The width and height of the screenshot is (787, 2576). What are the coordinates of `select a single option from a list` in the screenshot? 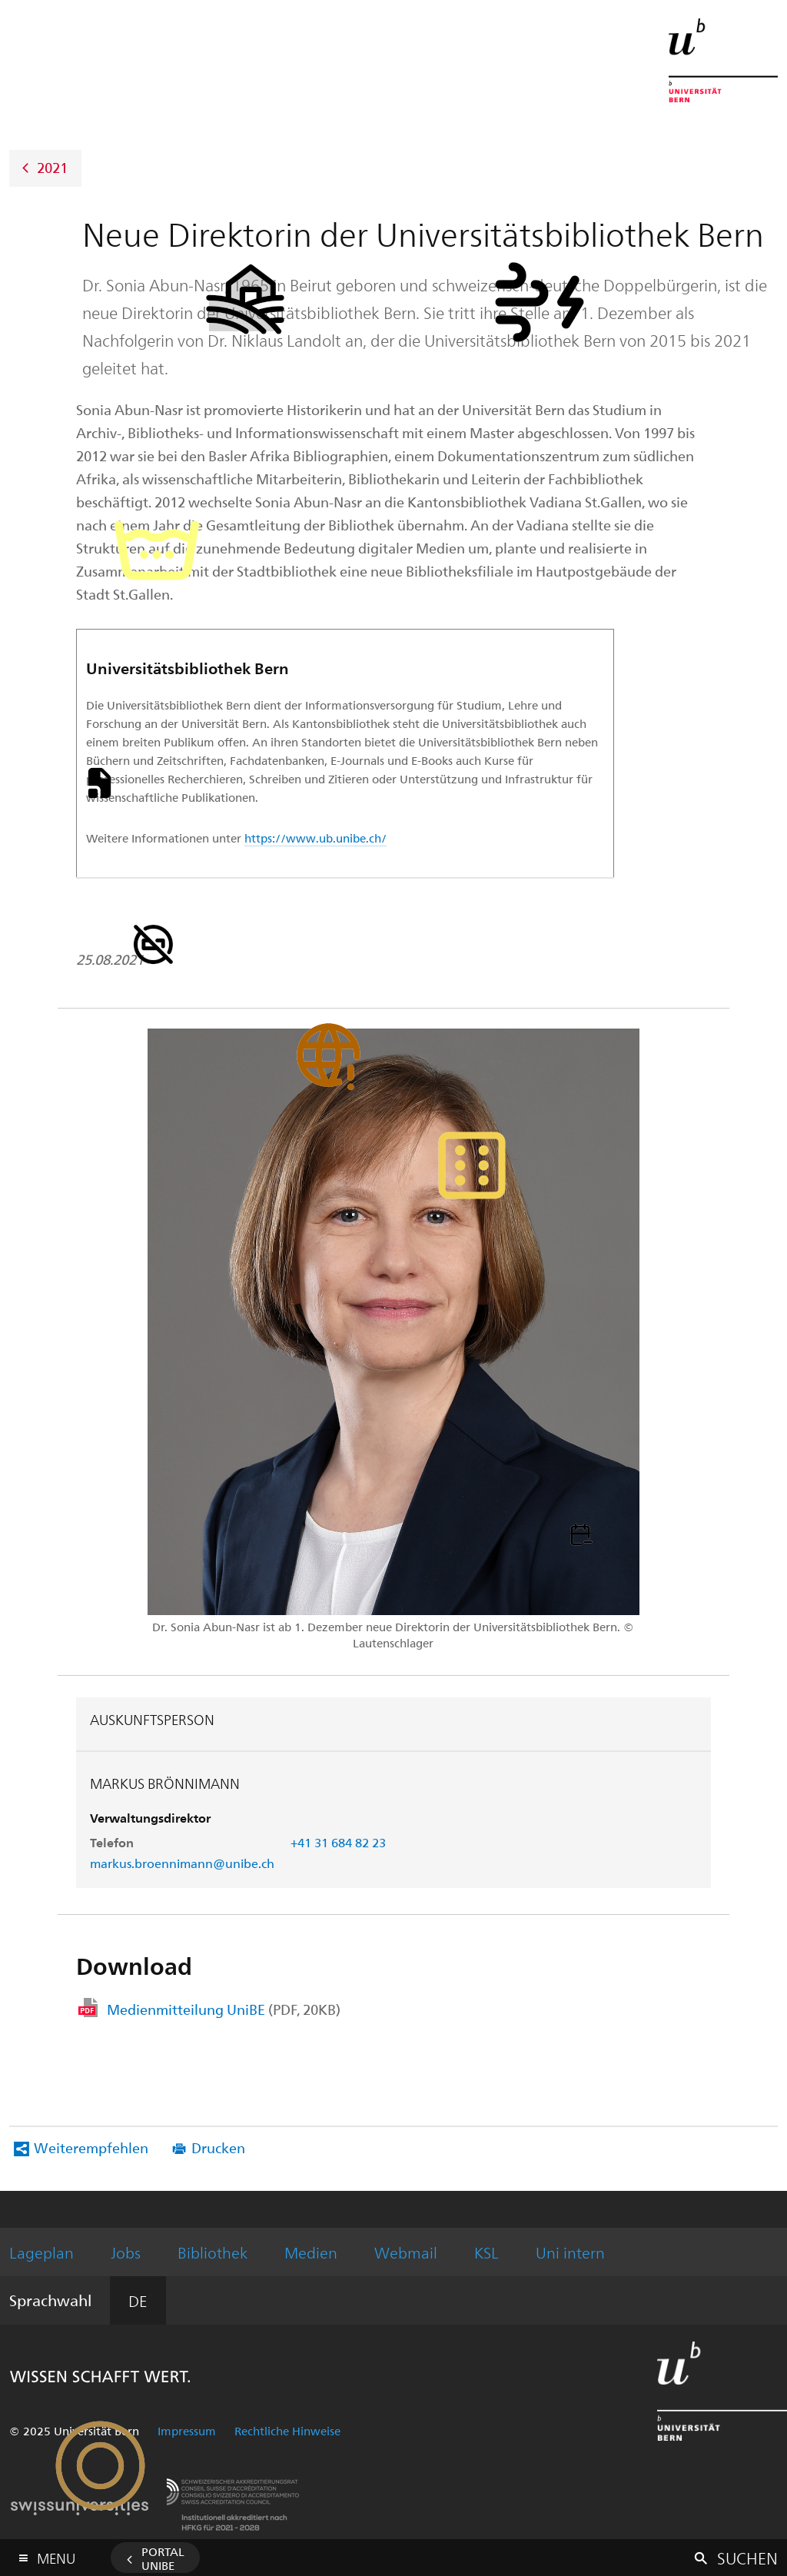 It's located at (100, 2465).